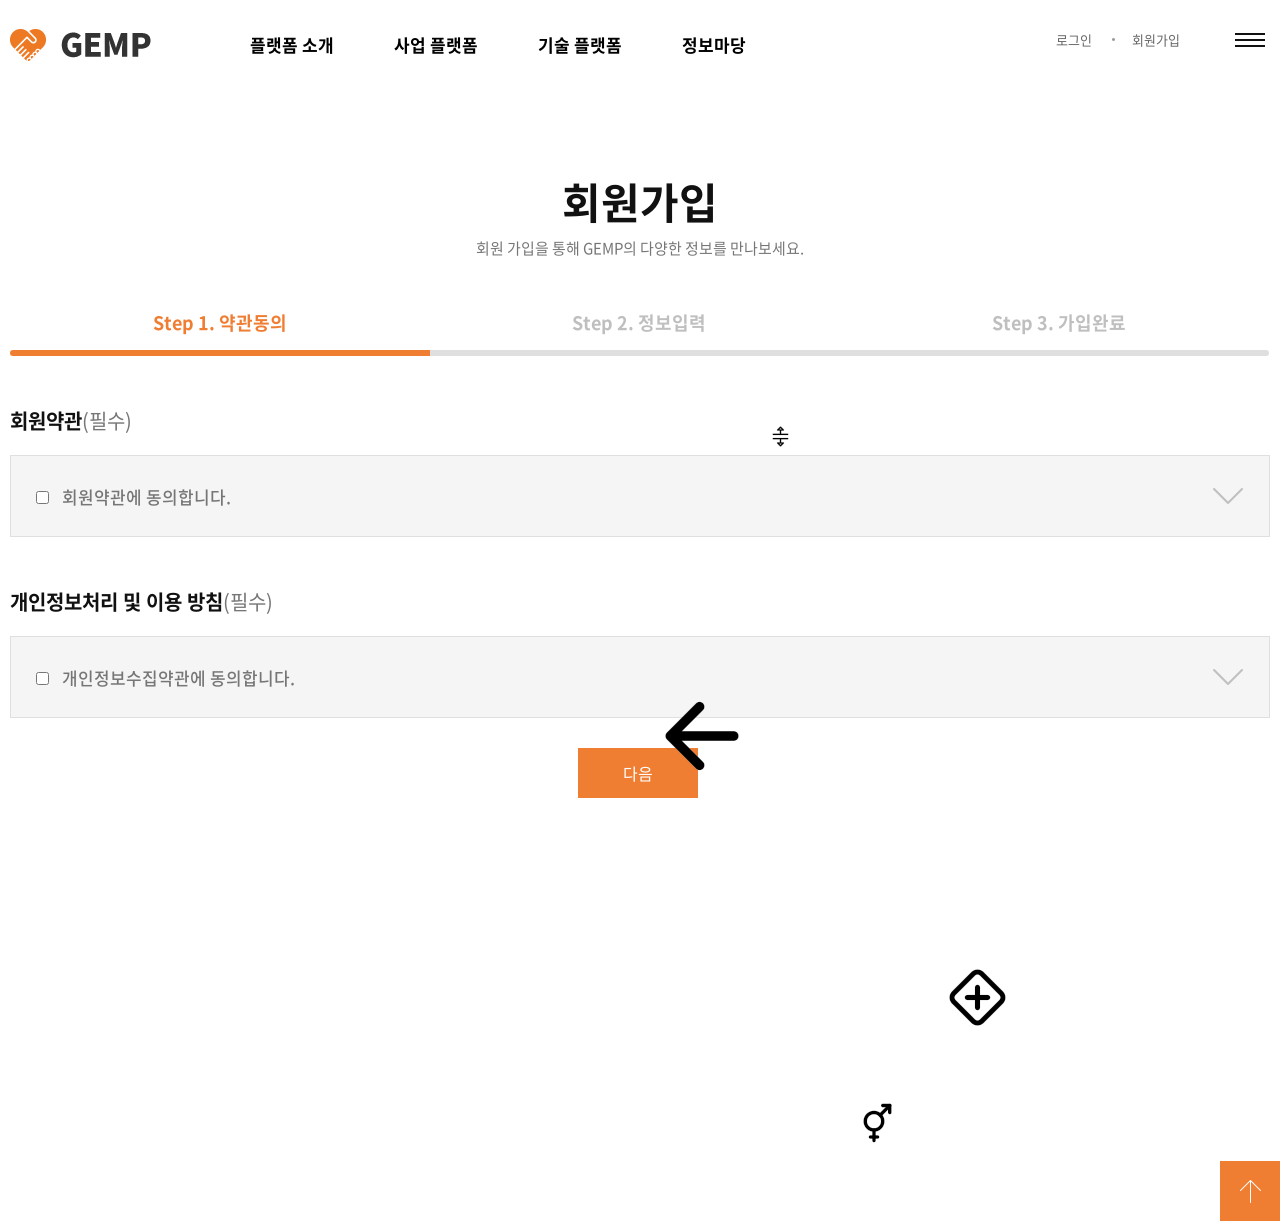 The image size is (1280, 1221). I want to click on add to favorites or premium collection, so click(977, 997).